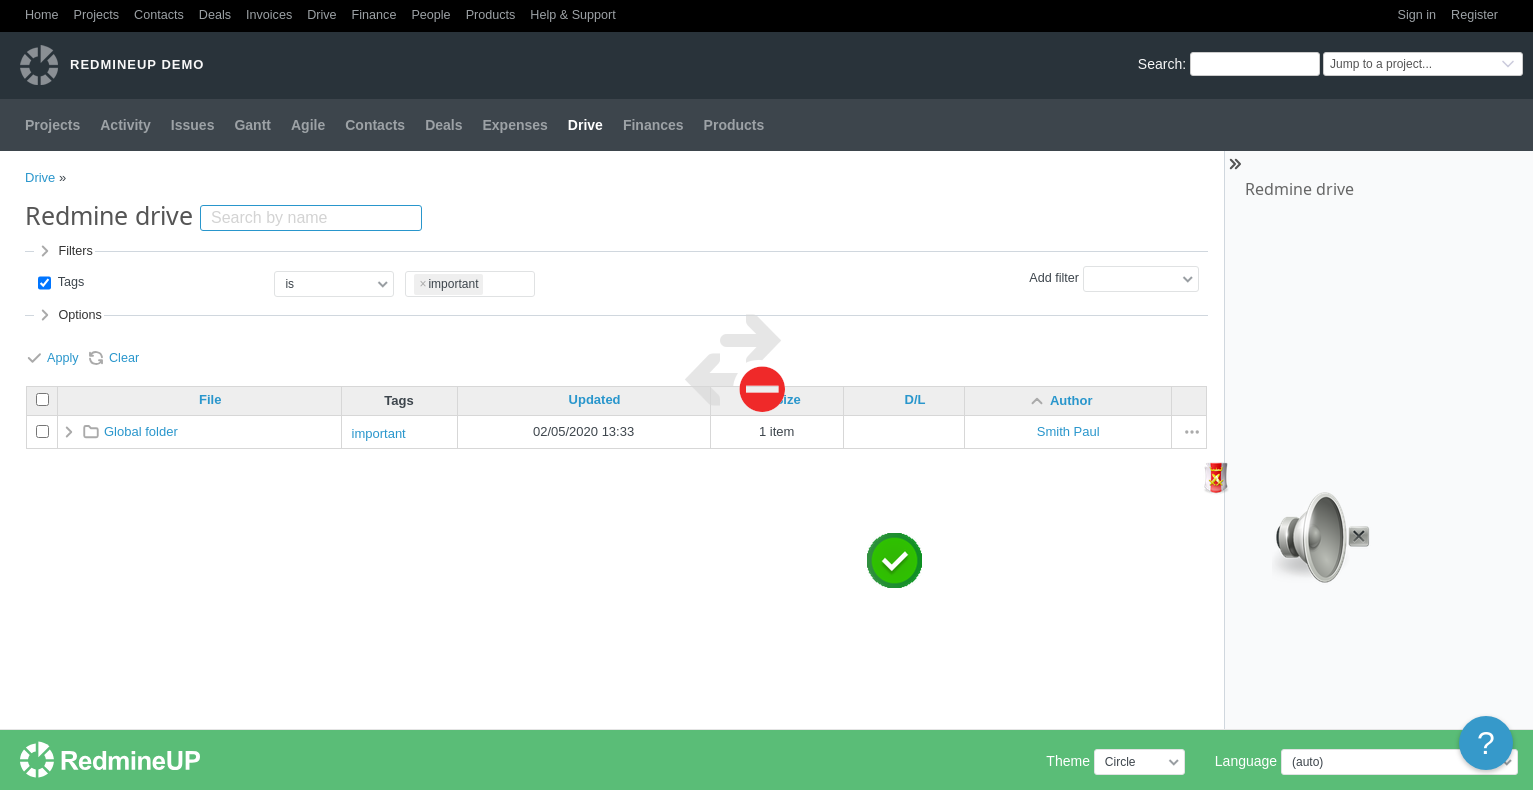 Image resolution: width=1533 pixels, height=790 pixels. What do you see at coordinates (733, 360) in the screenshot?
I see `network connection error` at bounding box center [733, 360].